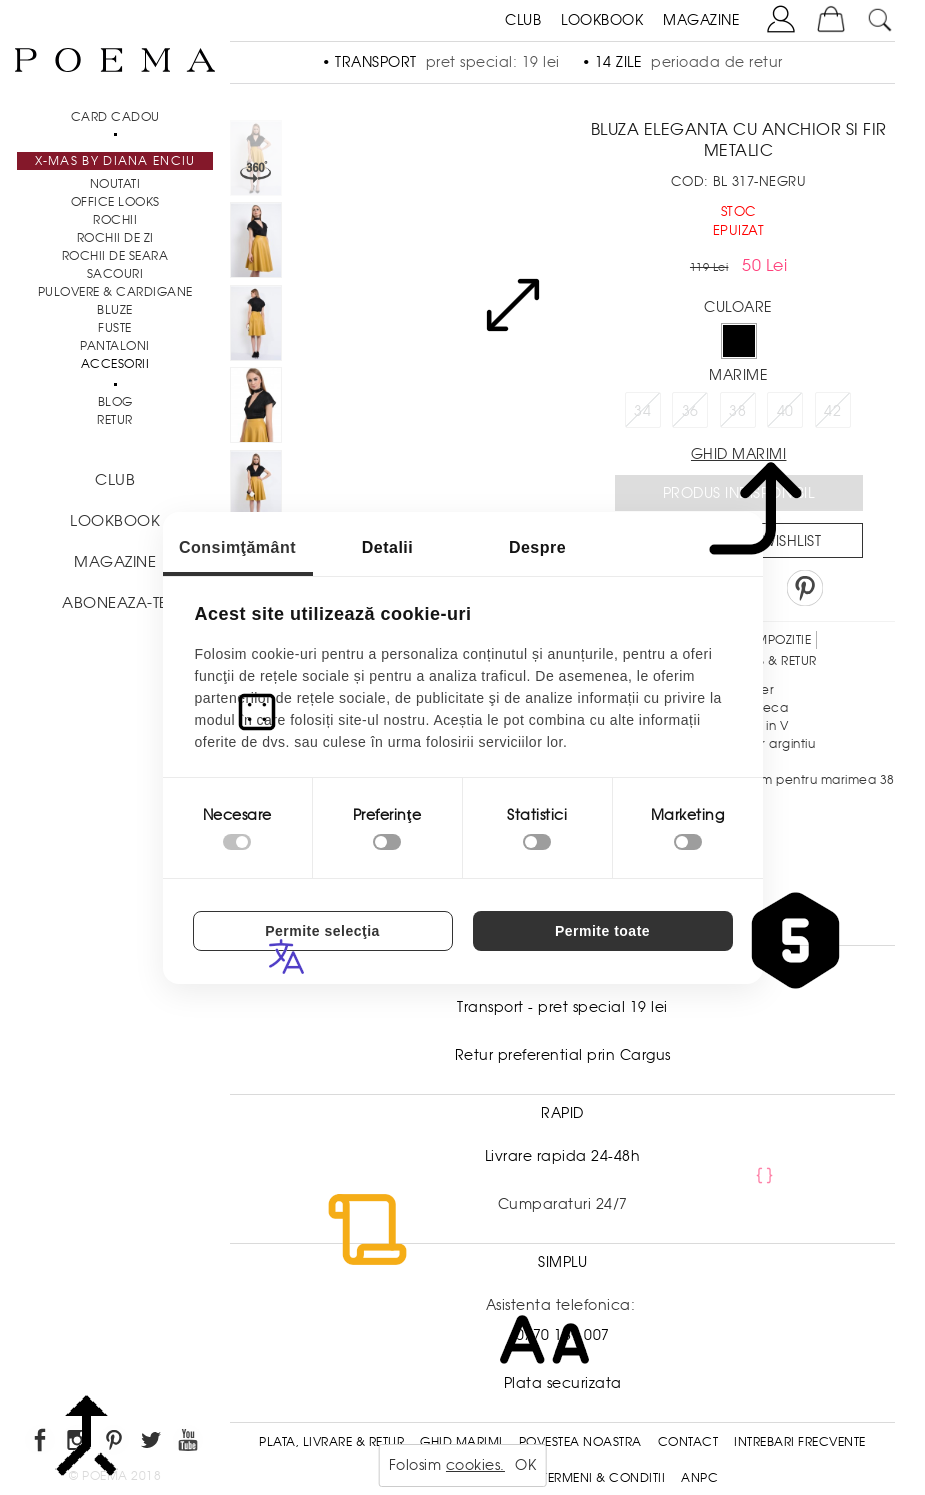 Image resolution: width=925 pixels, height=1495 pixels. What do you see at coordinates (544, 1343) in the screenshot?
I see `adjust text size settings` at bounding box center [544, 1343].